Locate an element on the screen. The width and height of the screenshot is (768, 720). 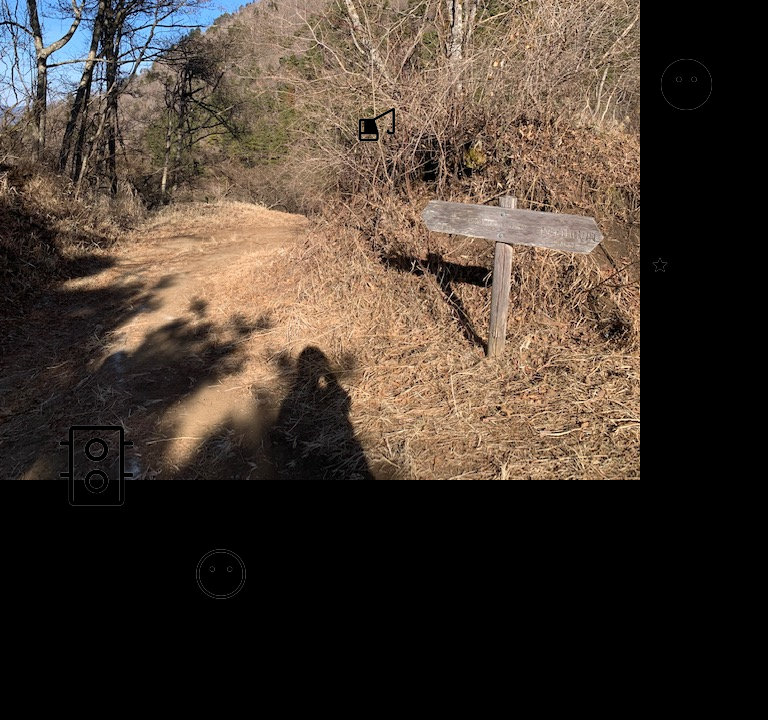
indicates neutral feedback or rating is located at coordinates (686, 84).